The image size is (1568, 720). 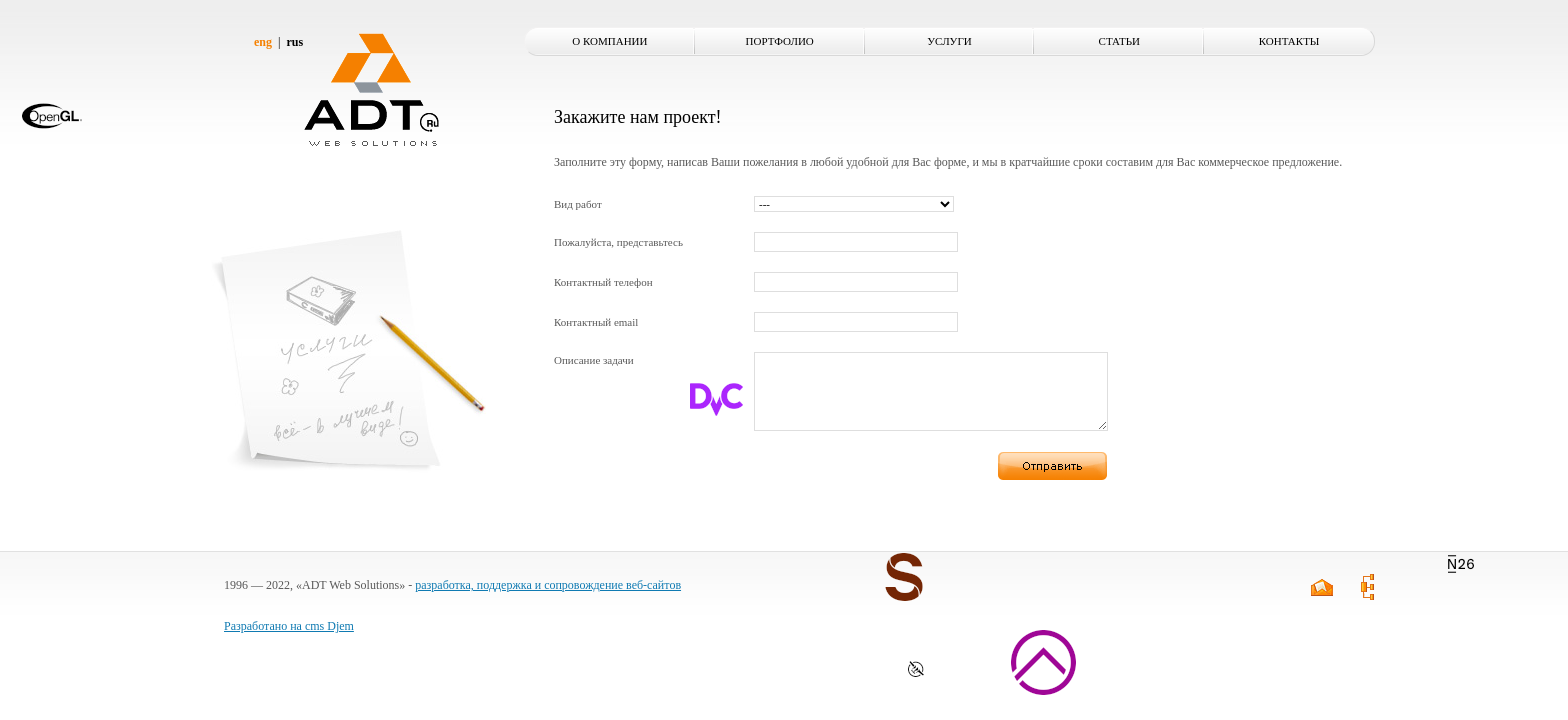 I want to click on navigate to Sanity CMS integration, so click(x=904, y=577).